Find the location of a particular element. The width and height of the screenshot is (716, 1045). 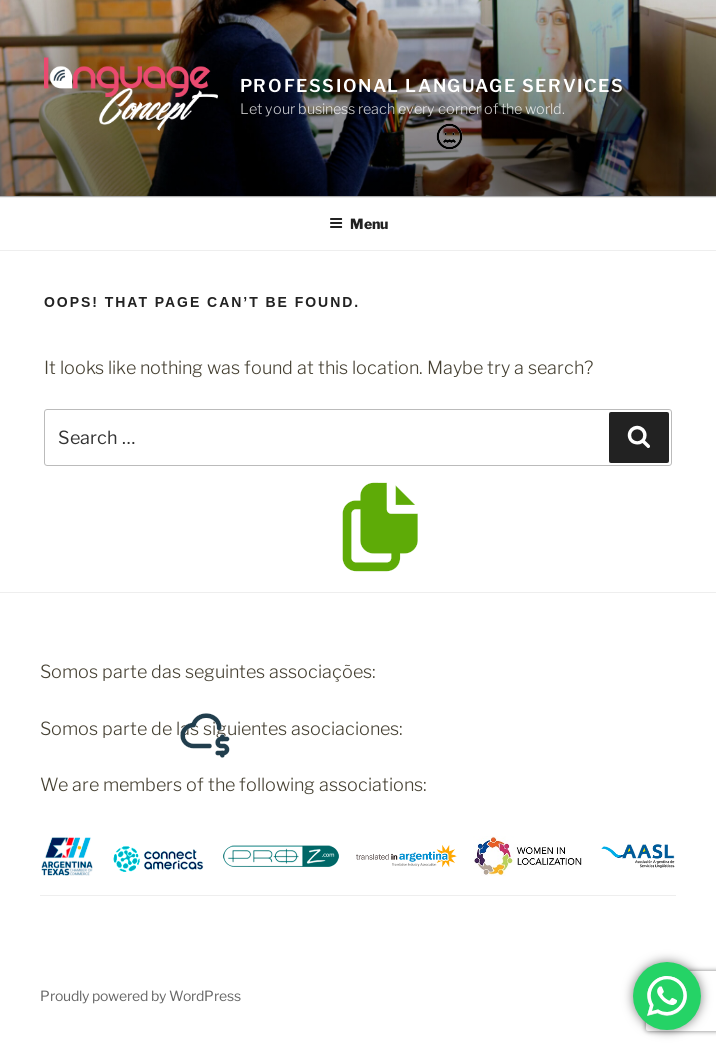

report feeling unwell or sick is located at coordinates (449, 136).